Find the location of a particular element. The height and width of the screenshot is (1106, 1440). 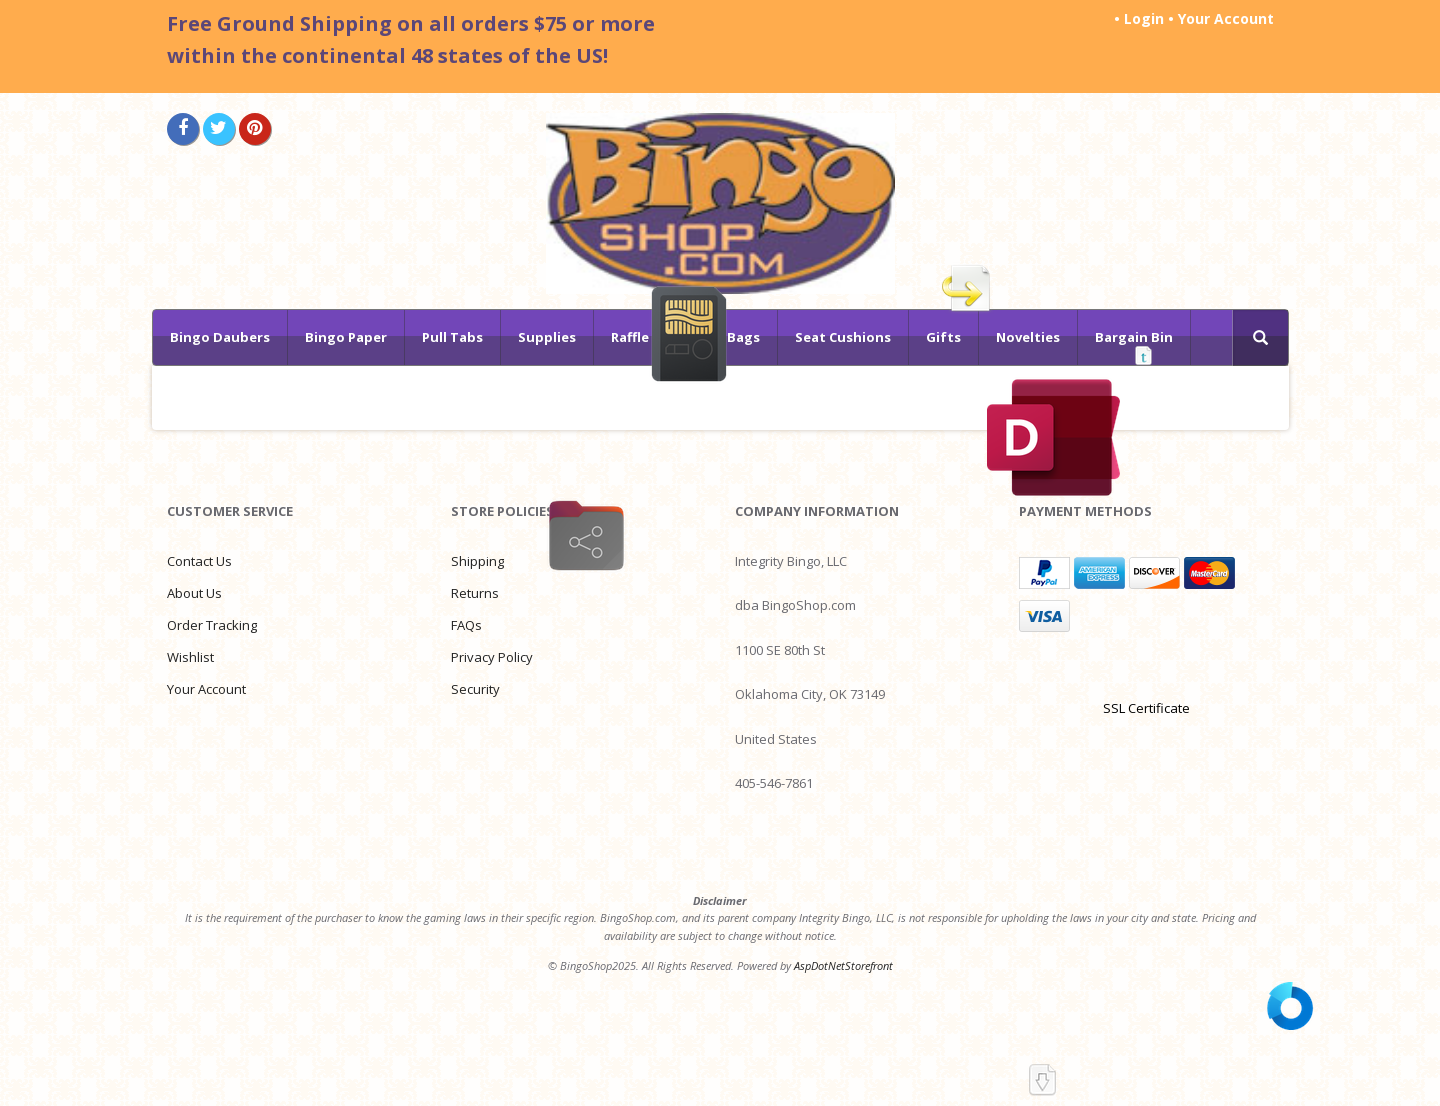

open Microsoft Delve app is located at coordinates (1053, 437).